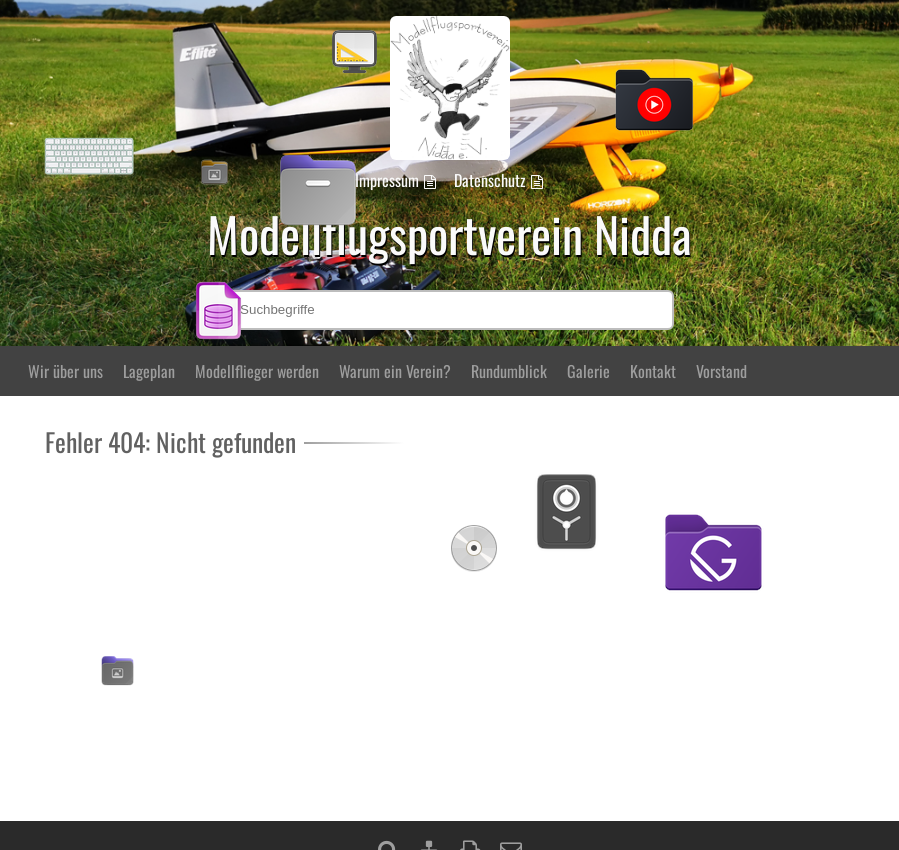 The height and width of the screenshot is (850, 899). I want to click on archive selected email messages, so click(566, 511).